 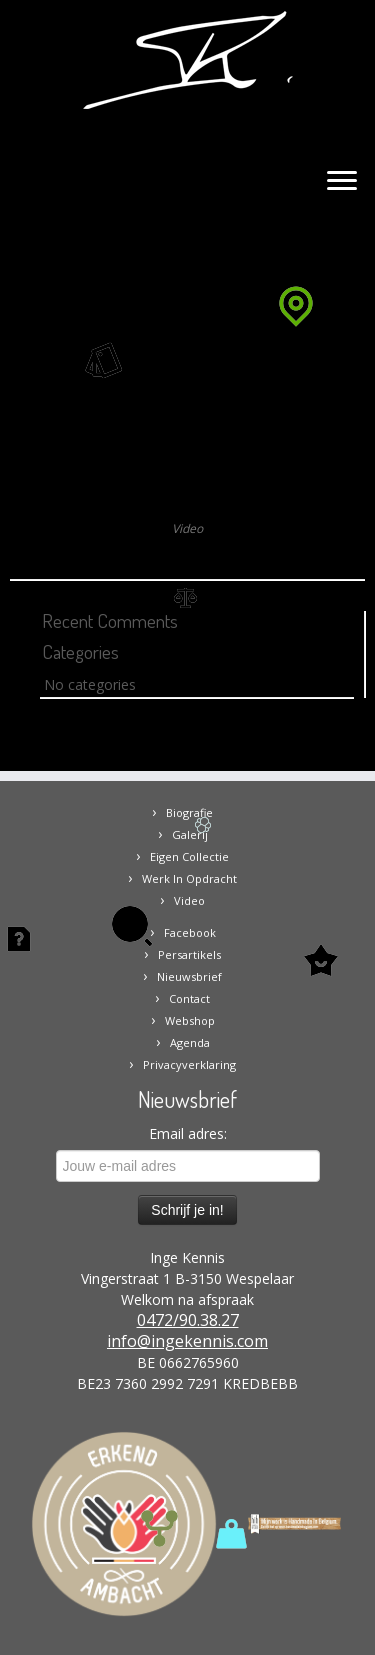 What do you see at coordinates (231, 1534) in the screenshot?
I see `view item weight or mass` at bounding box center [231, 1534].